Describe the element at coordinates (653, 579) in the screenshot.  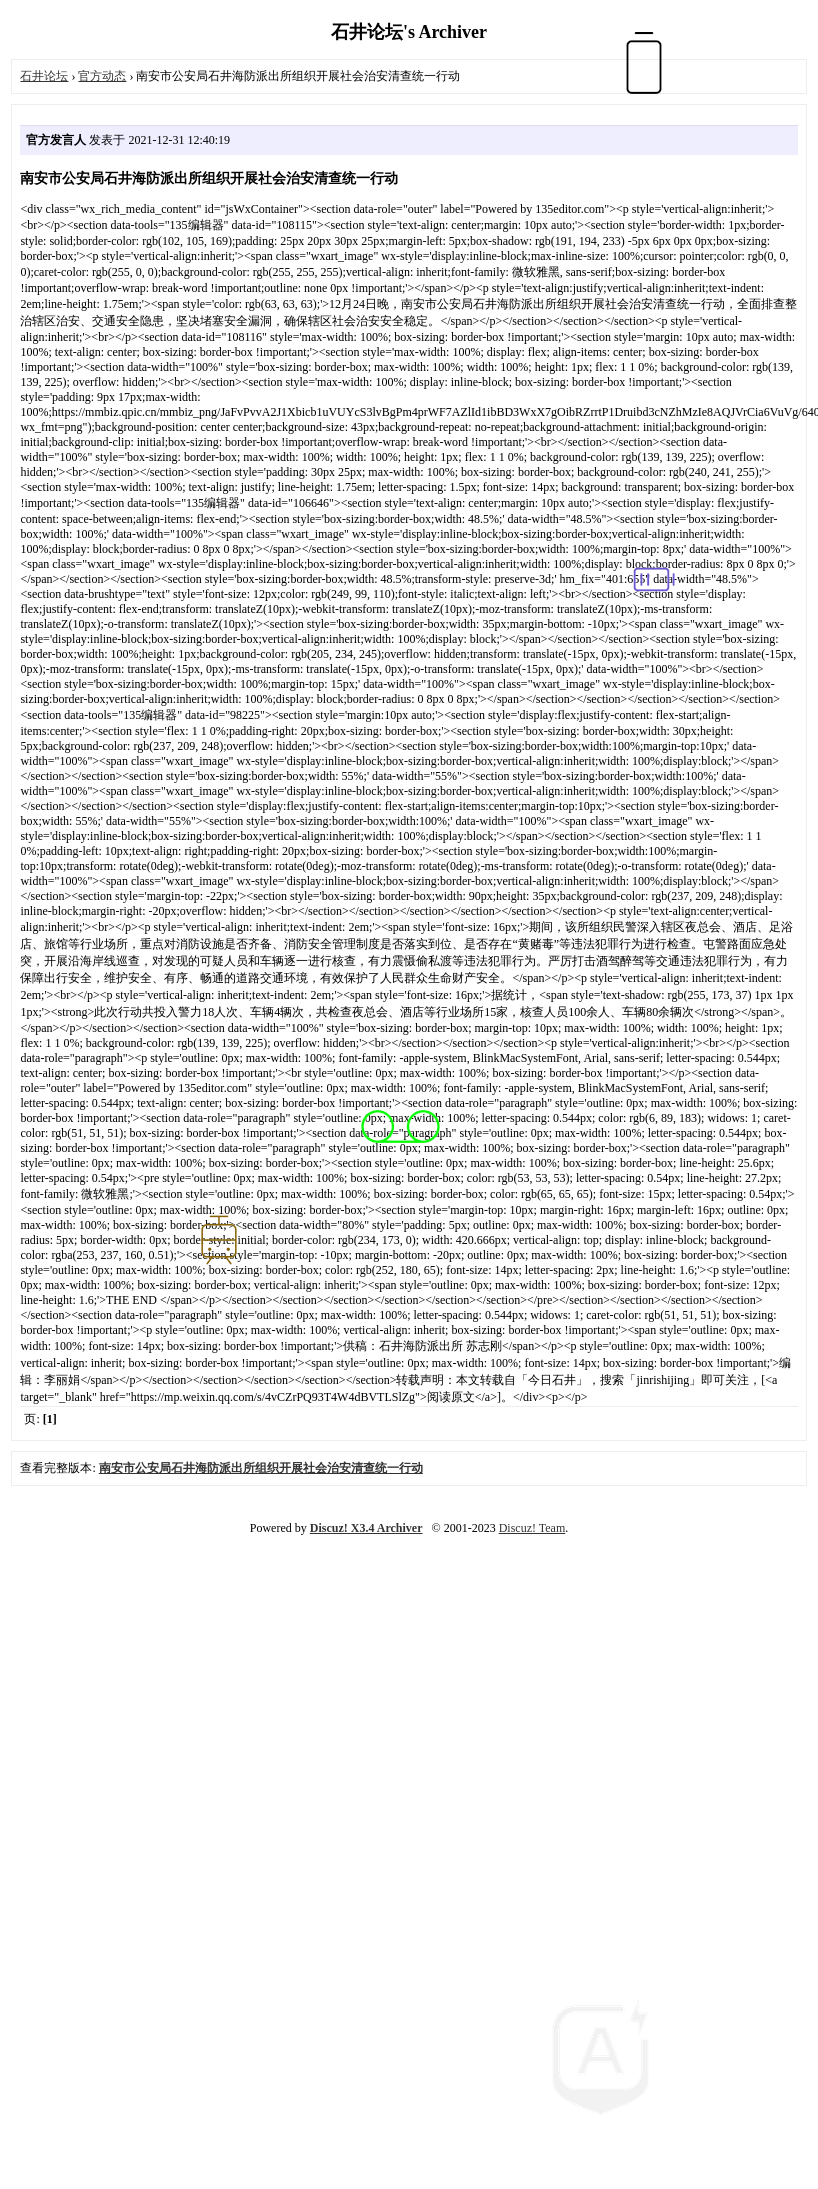
I see `indicates medium battery level` at that location.